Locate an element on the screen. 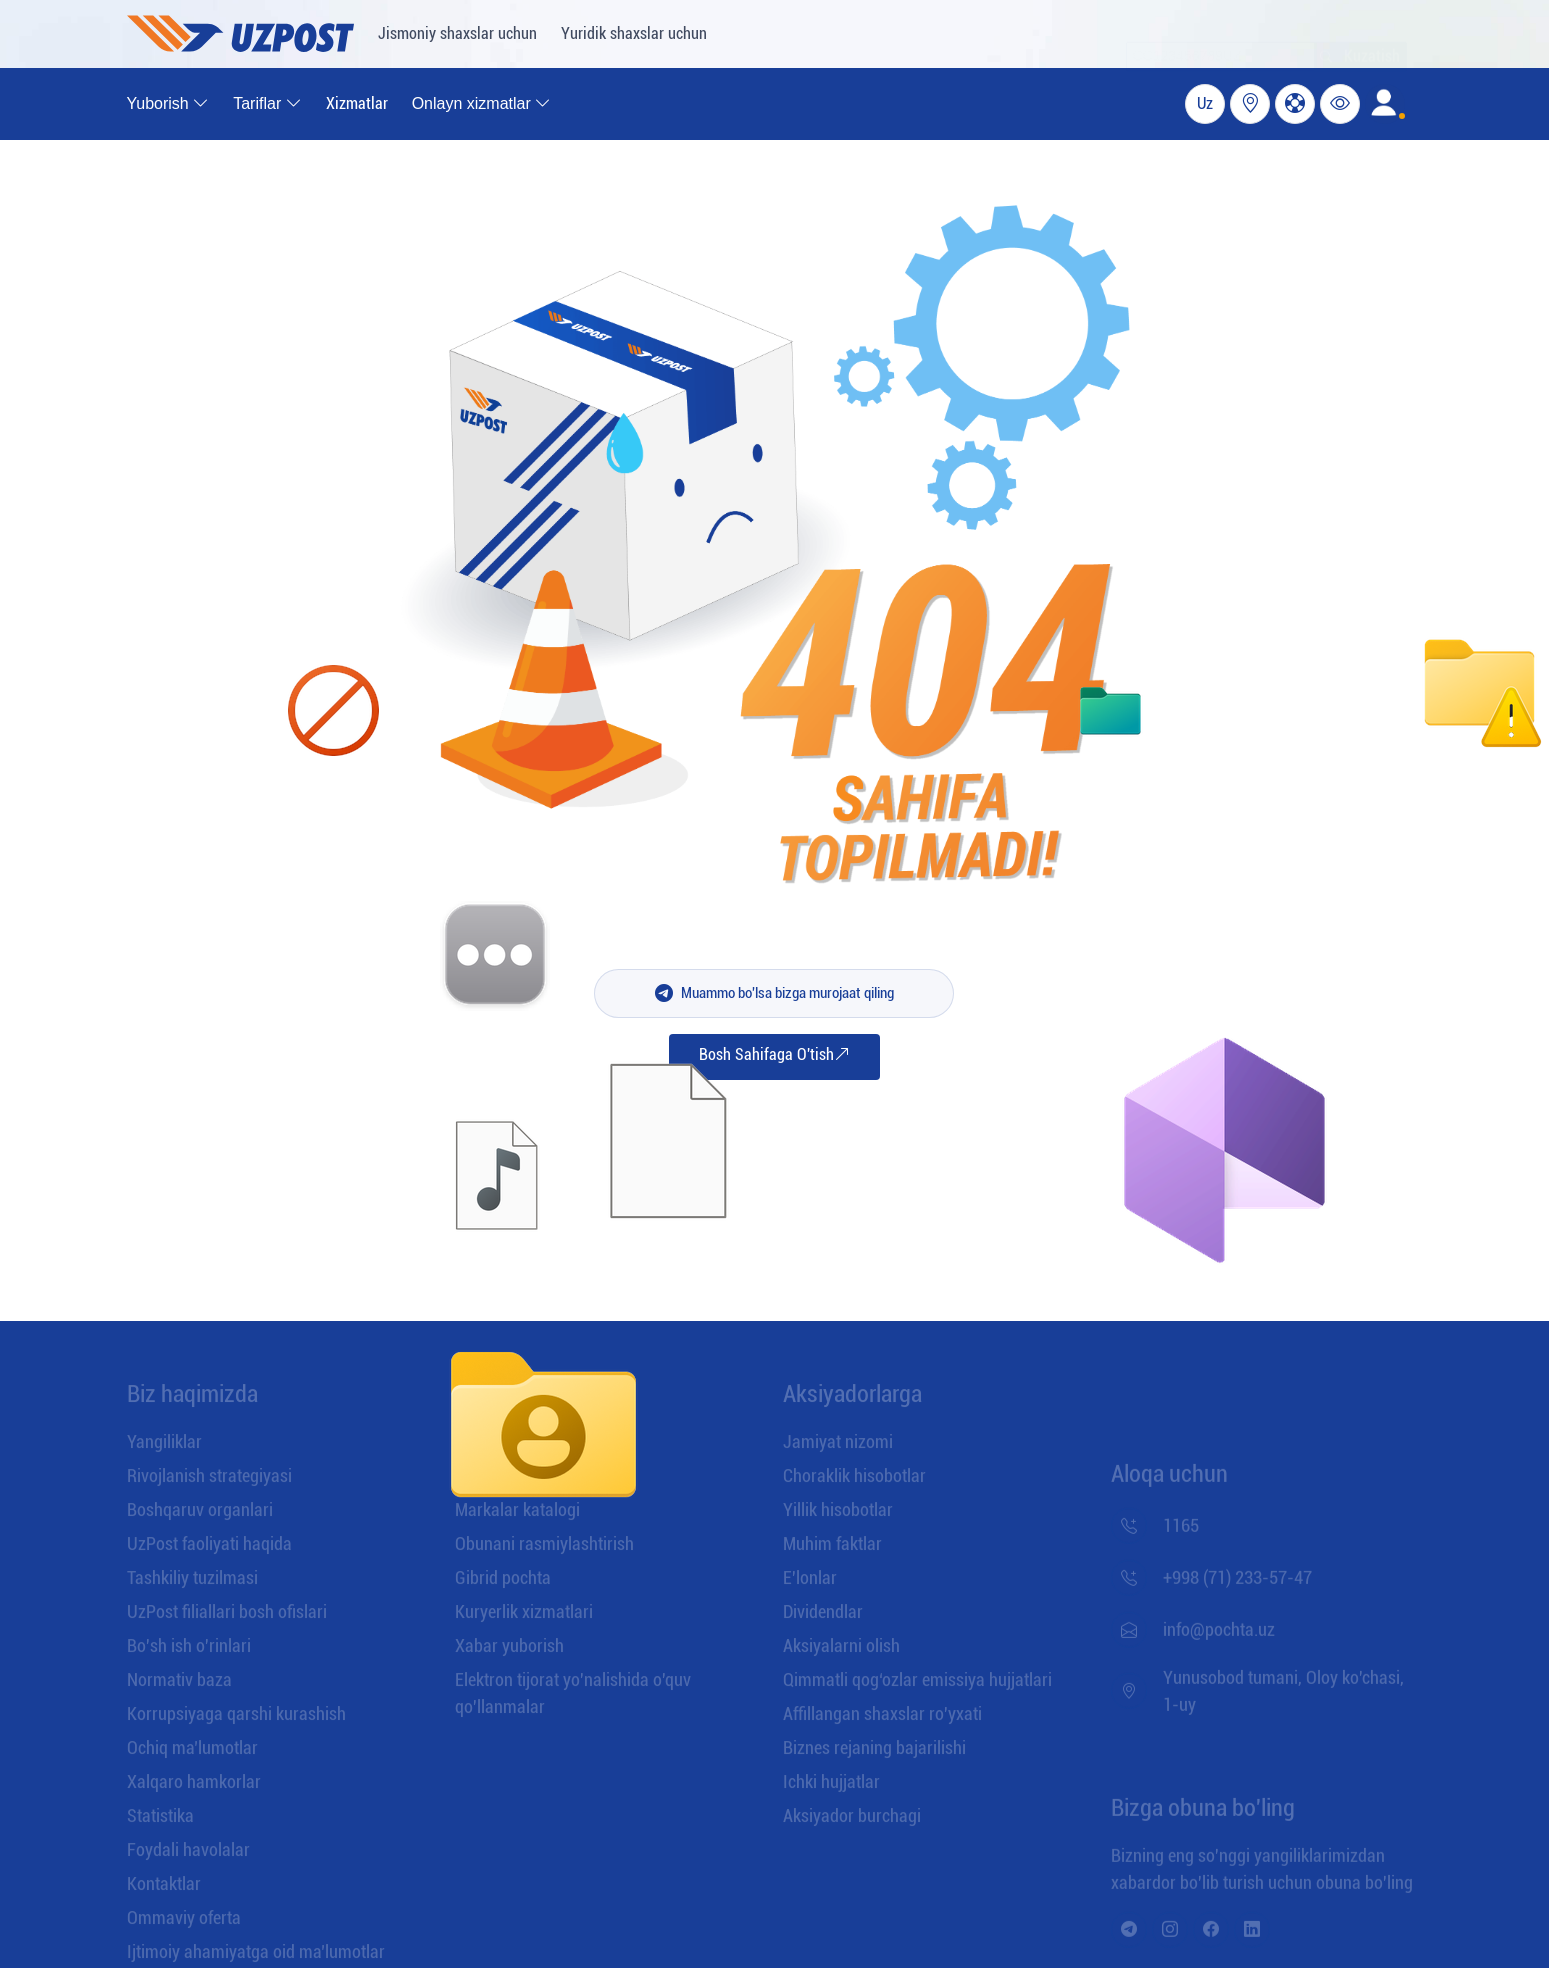 This screenshot has height=1968, width=1549. open settings or preferences is located at coordinates (495, 956).